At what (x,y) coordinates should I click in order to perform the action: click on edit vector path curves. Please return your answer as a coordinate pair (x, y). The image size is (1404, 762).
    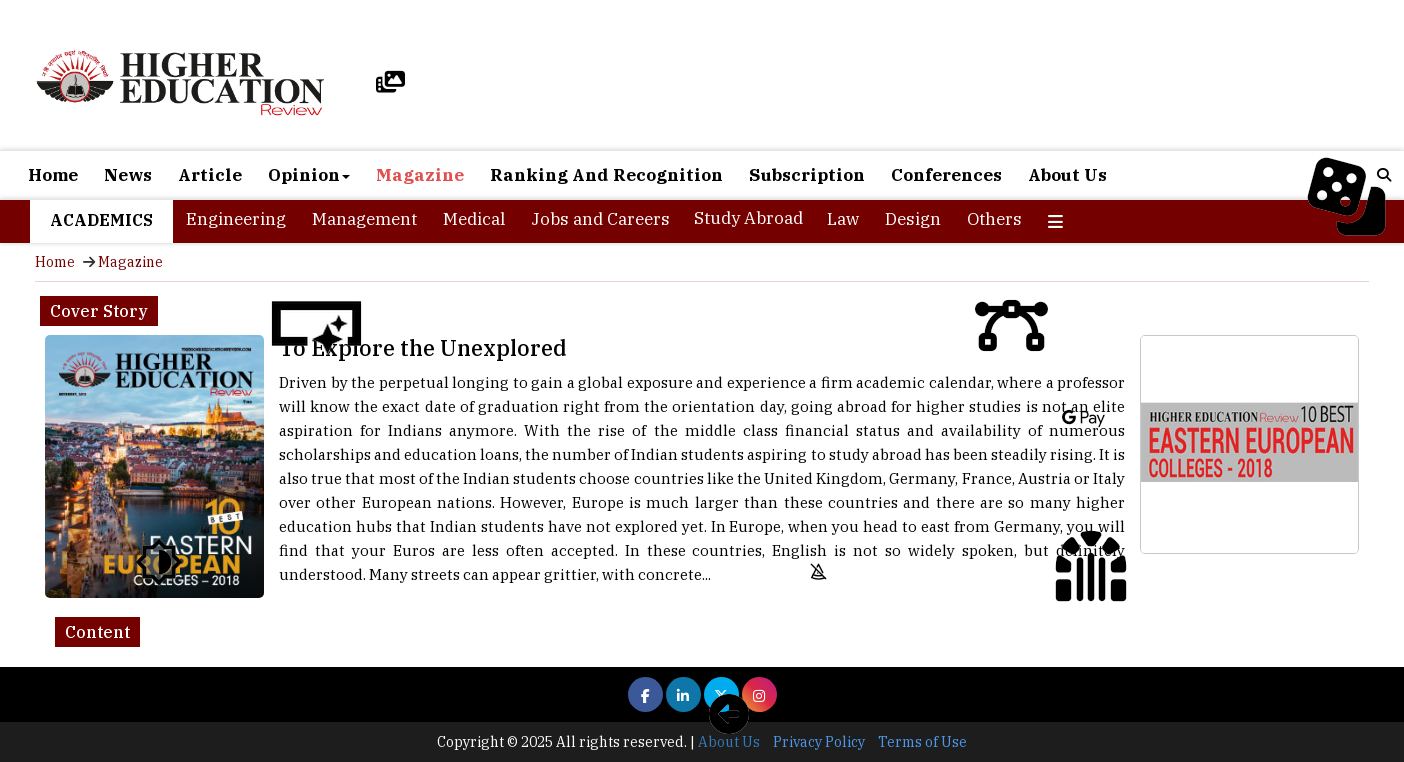
    Looking at the image, I should click on (1011, 325).